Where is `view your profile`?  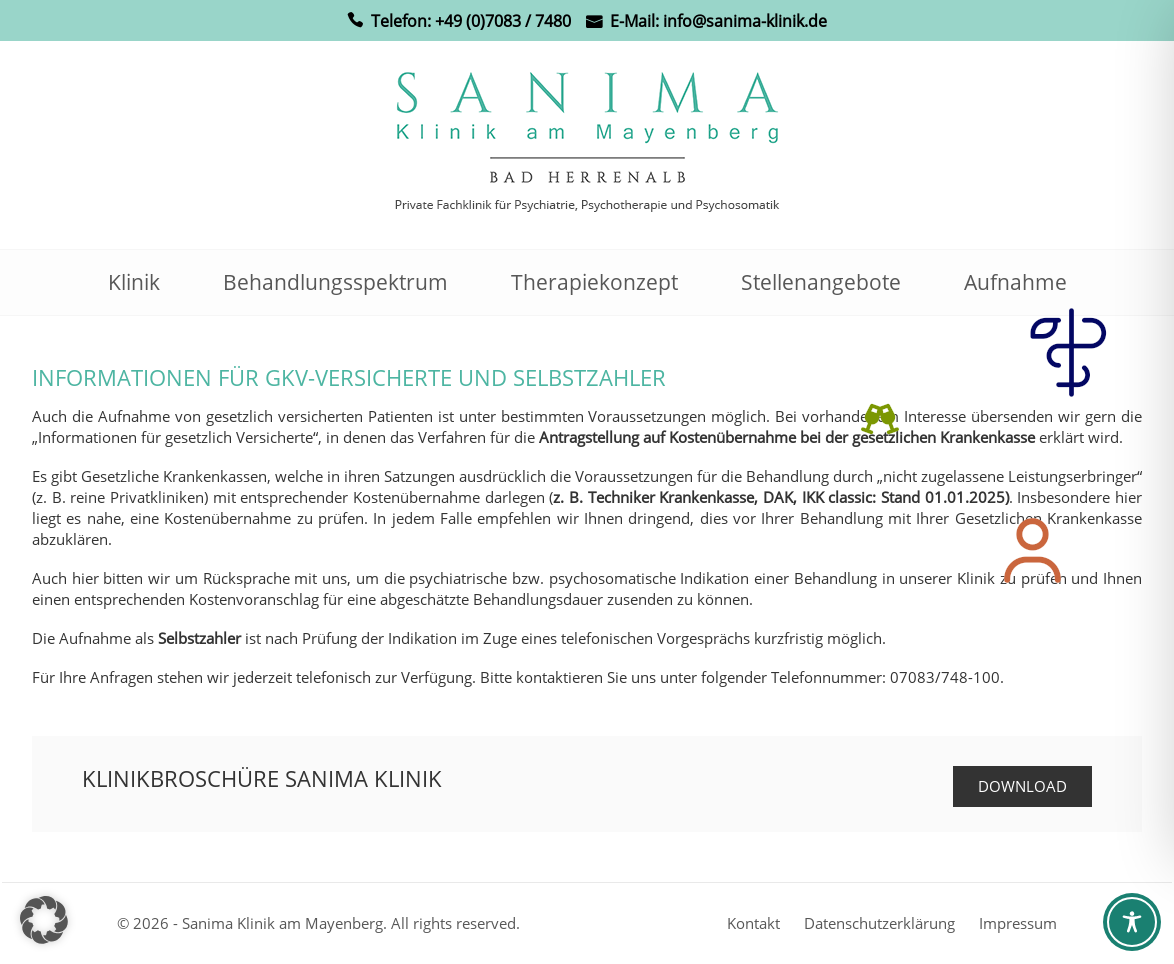 view your profile is located at coordinates (1032, 550).